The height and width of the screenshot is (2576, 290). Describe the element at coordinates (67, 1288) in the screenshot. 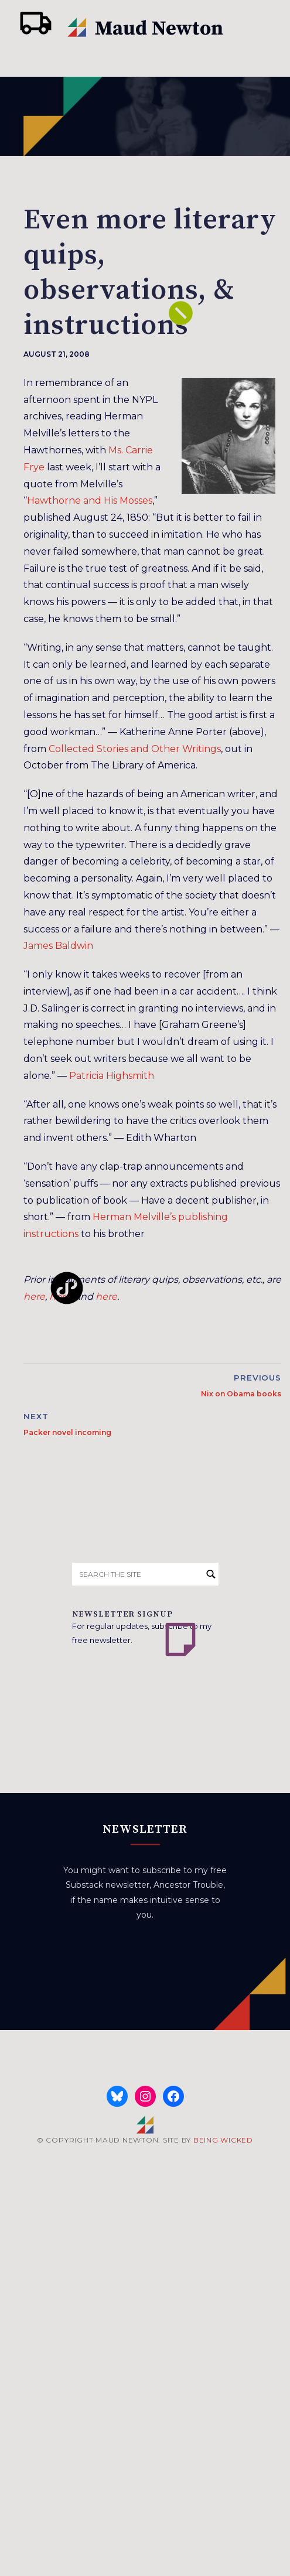

I see `open wechat mini program` at that location.